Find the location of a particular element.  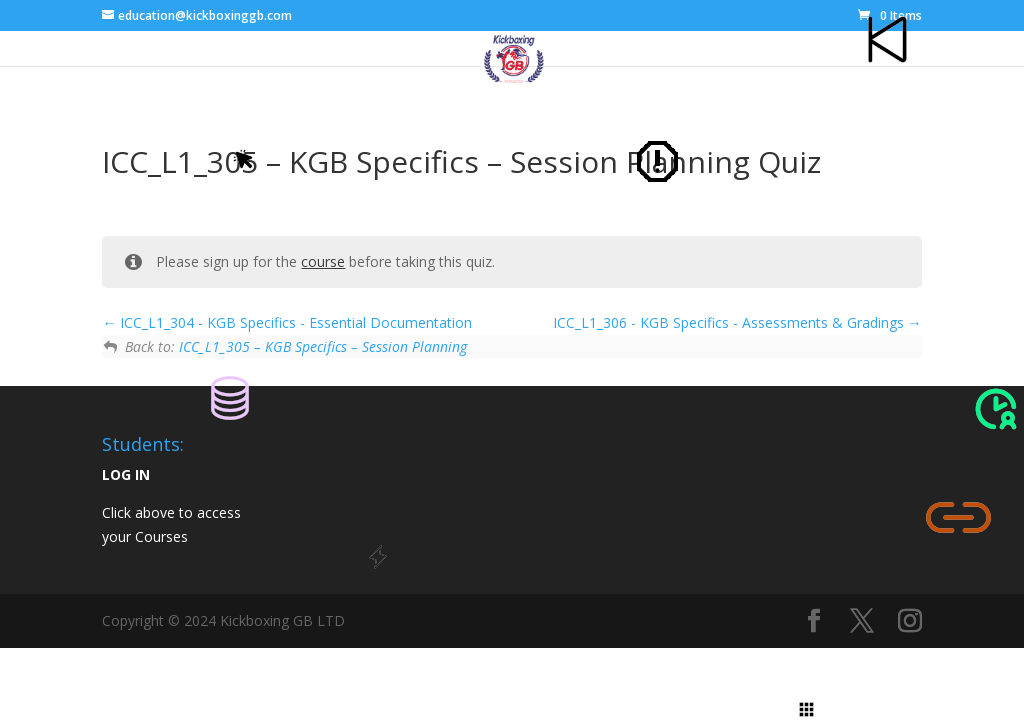

skip to previous track is located at coordinates (887, 39).